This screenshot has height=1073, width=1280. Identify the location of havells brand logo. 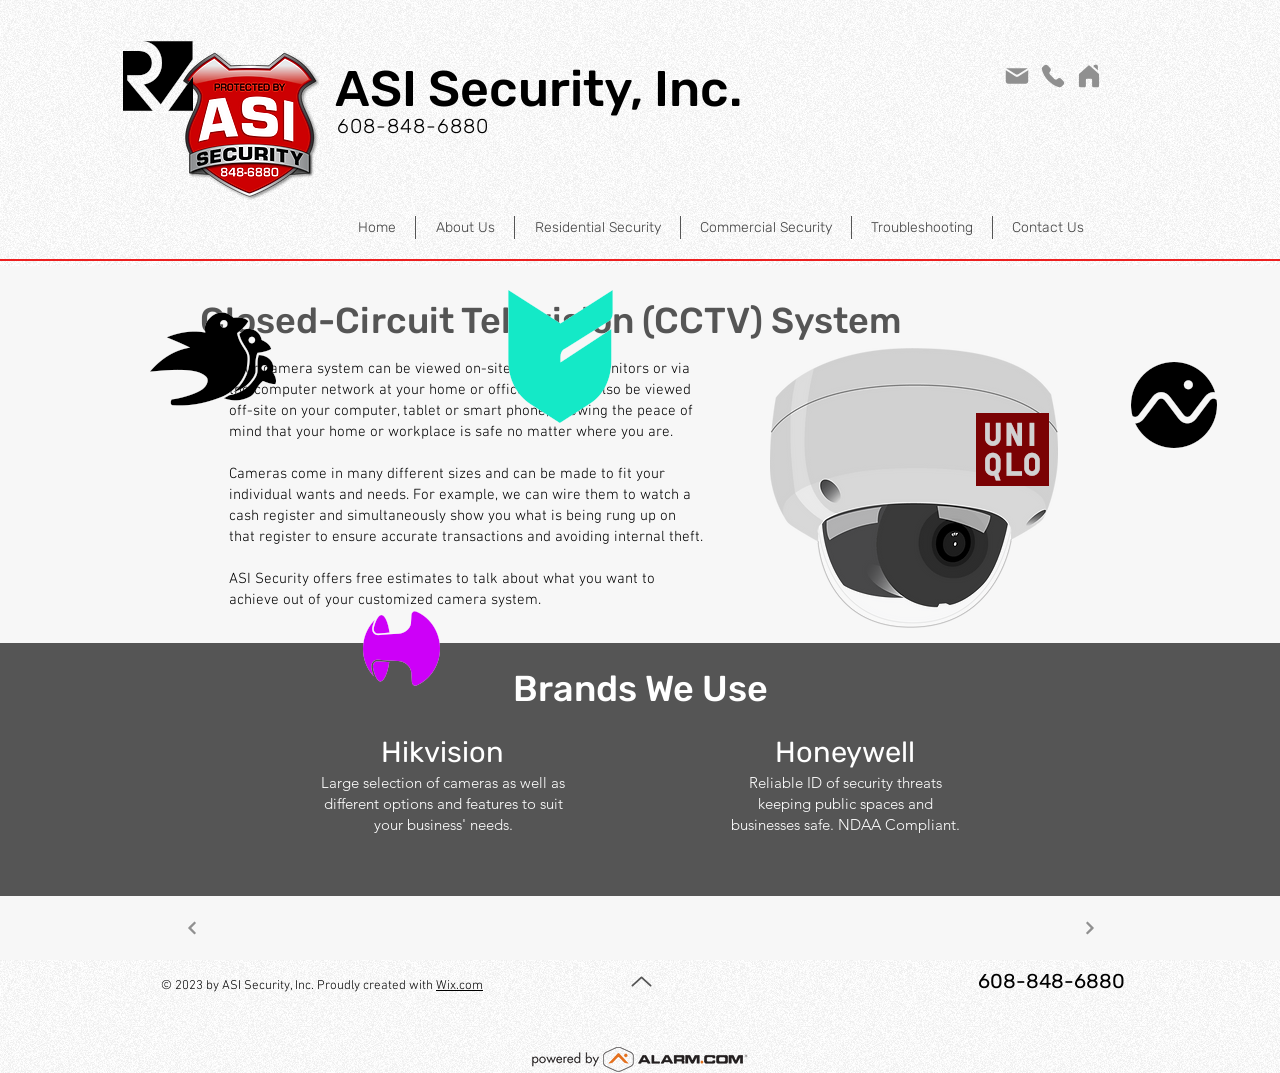
(401, 648).